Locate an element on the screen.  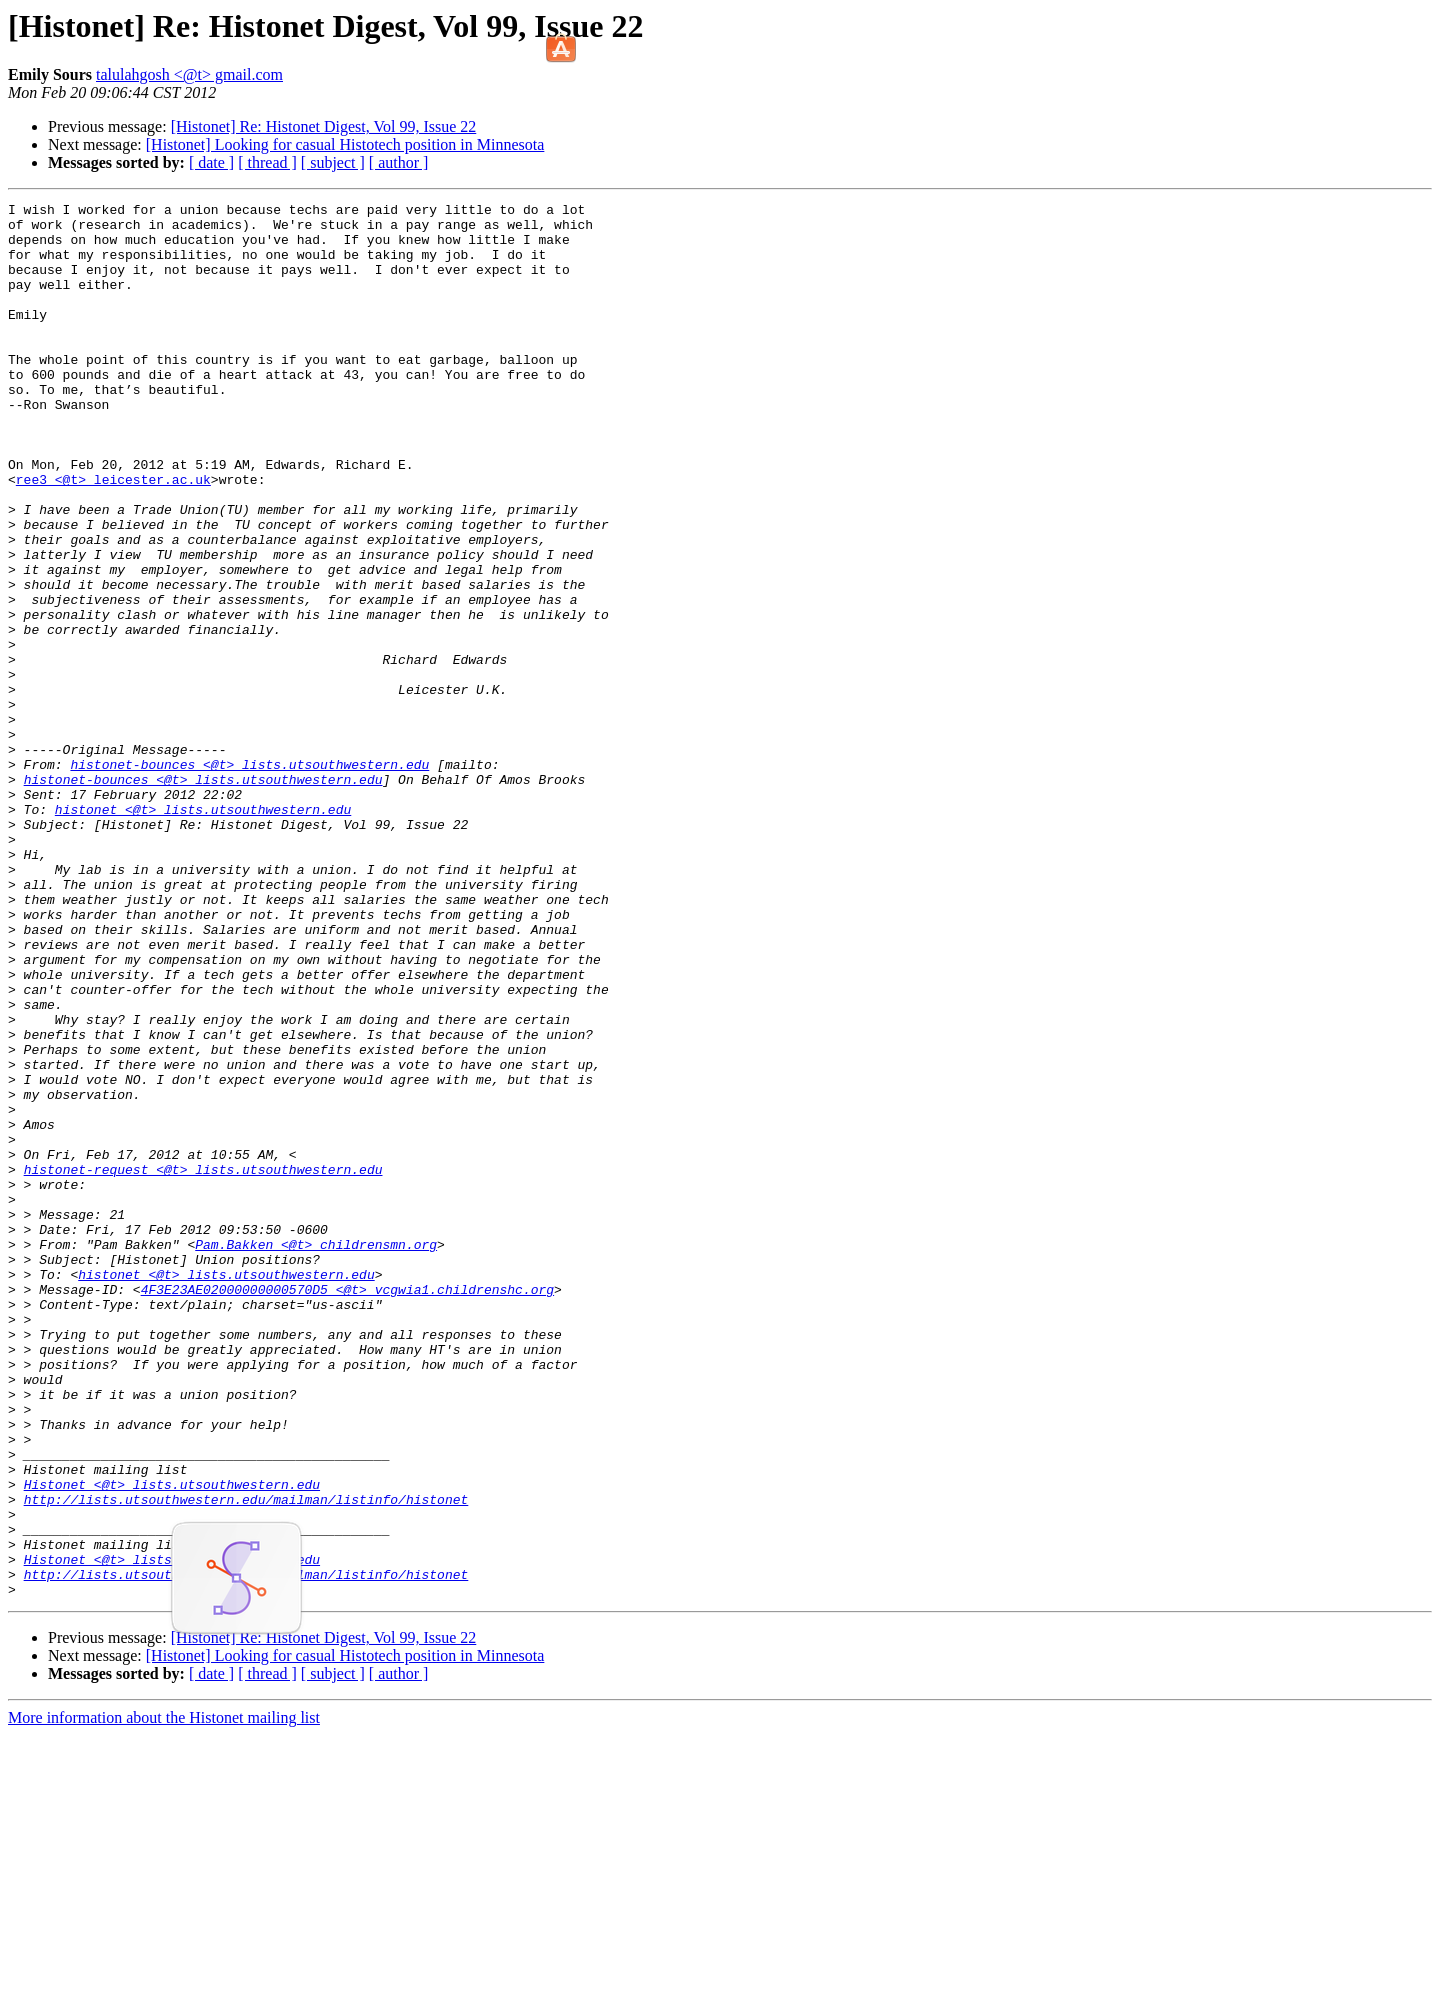
an SVG vector image file is located at coordinates (236, 1573).